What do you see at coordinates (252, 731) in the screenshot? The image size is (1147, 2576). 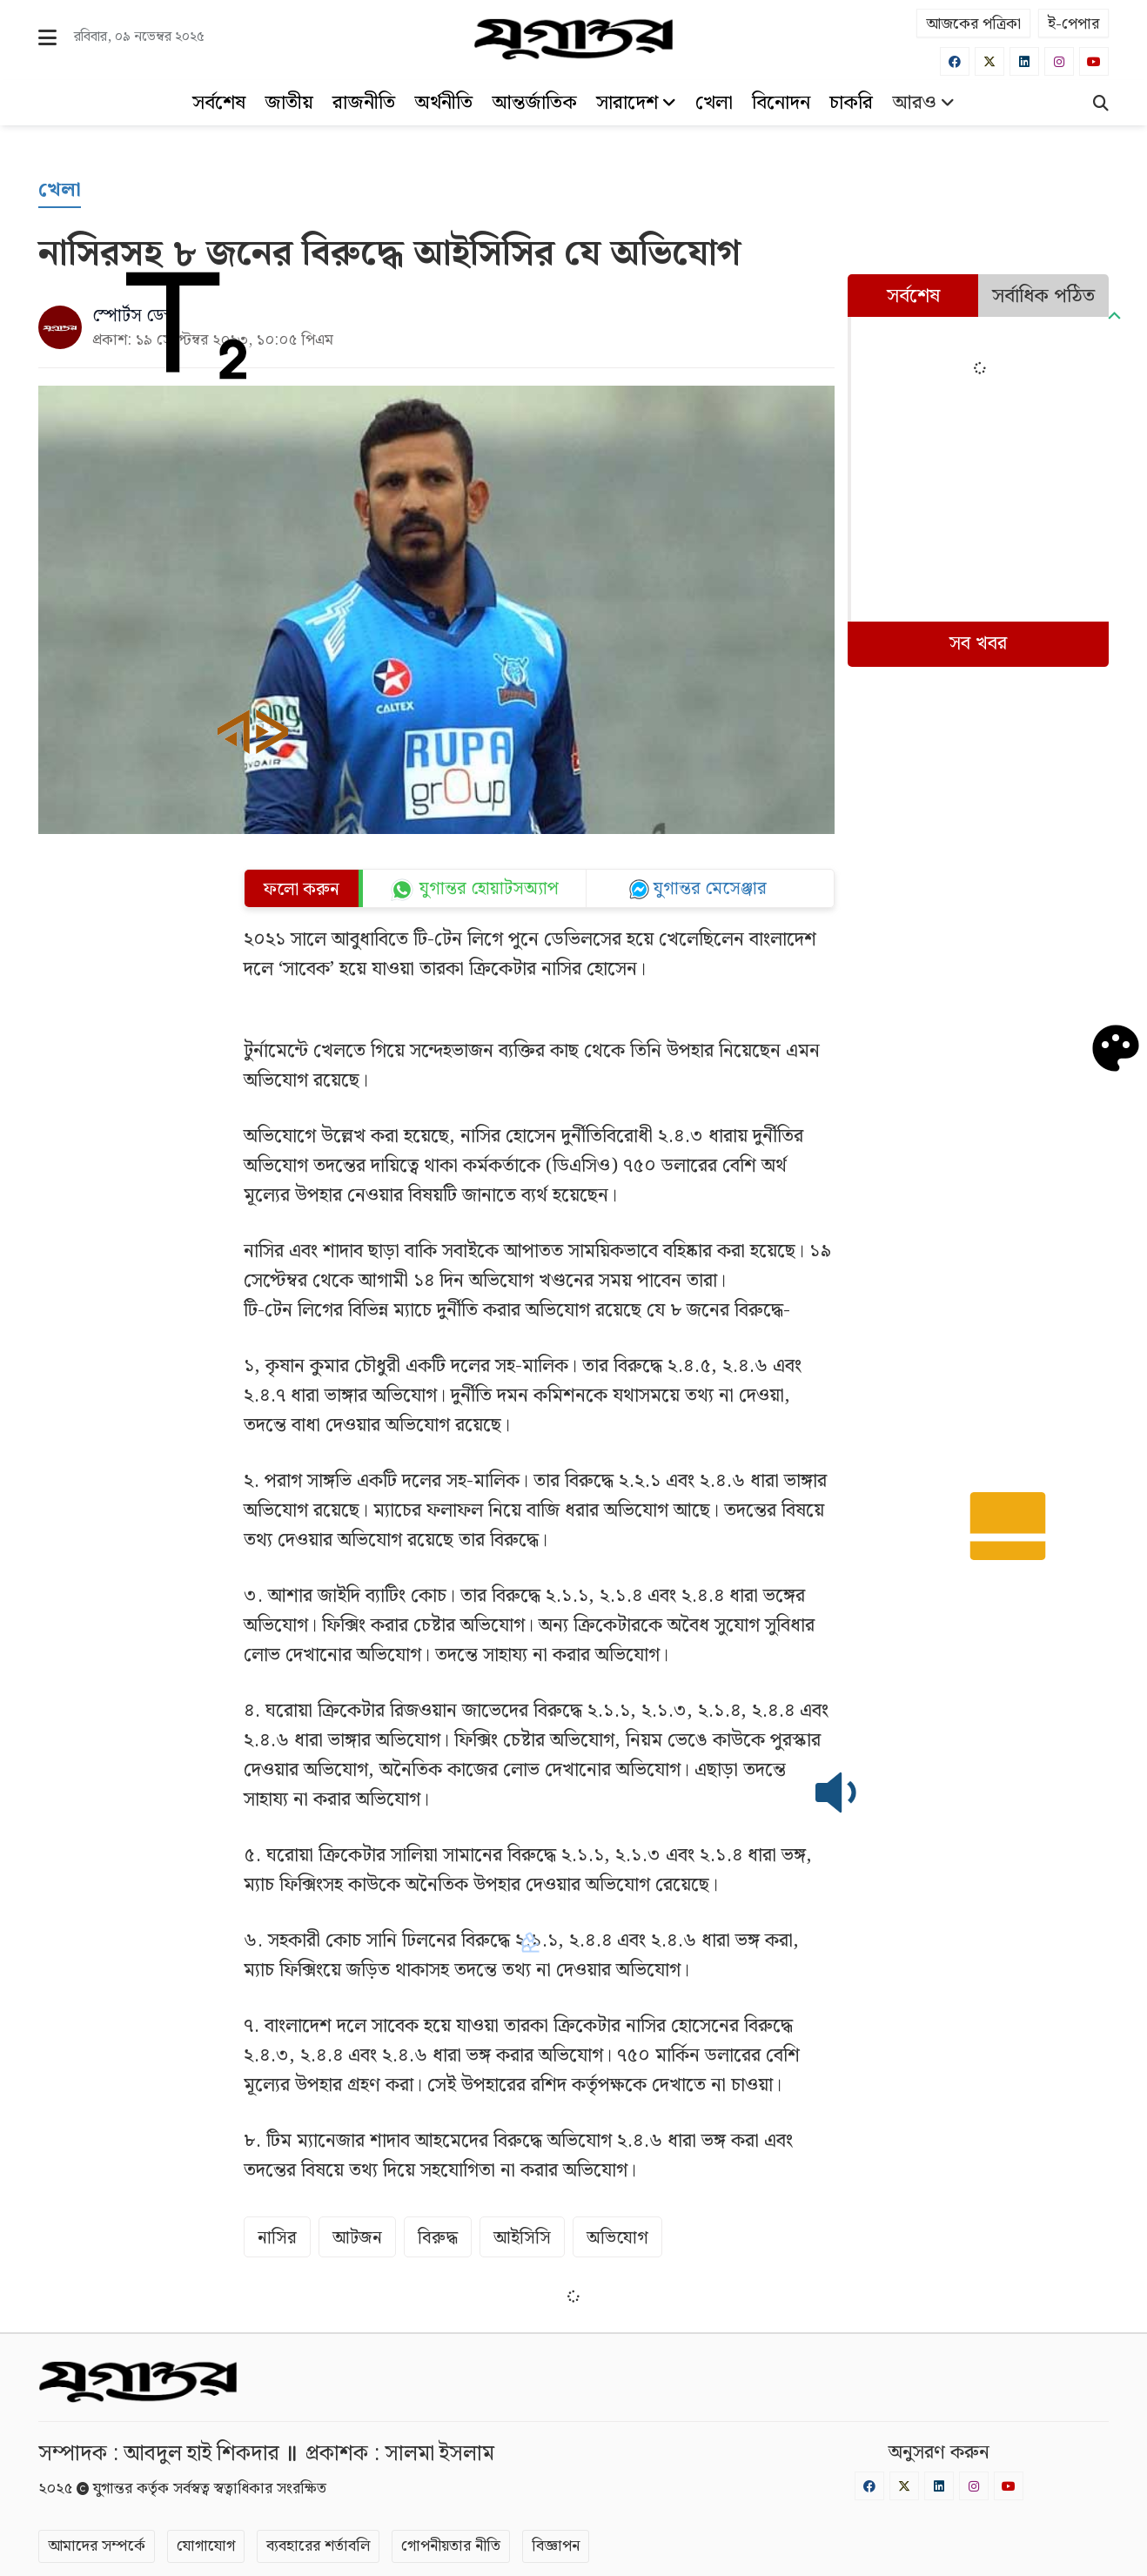 I see `activitypub protocol logo` at bounding box center [252, 731].